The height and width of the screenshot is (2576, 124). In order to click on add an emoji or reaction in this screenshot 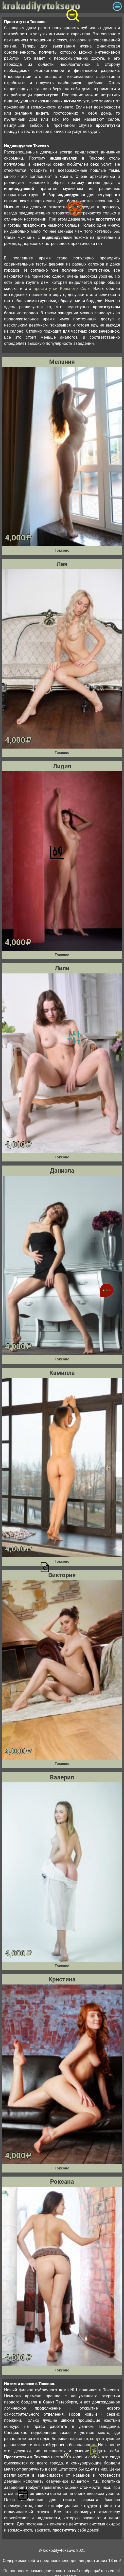, I will do `click(94, 1242)`.